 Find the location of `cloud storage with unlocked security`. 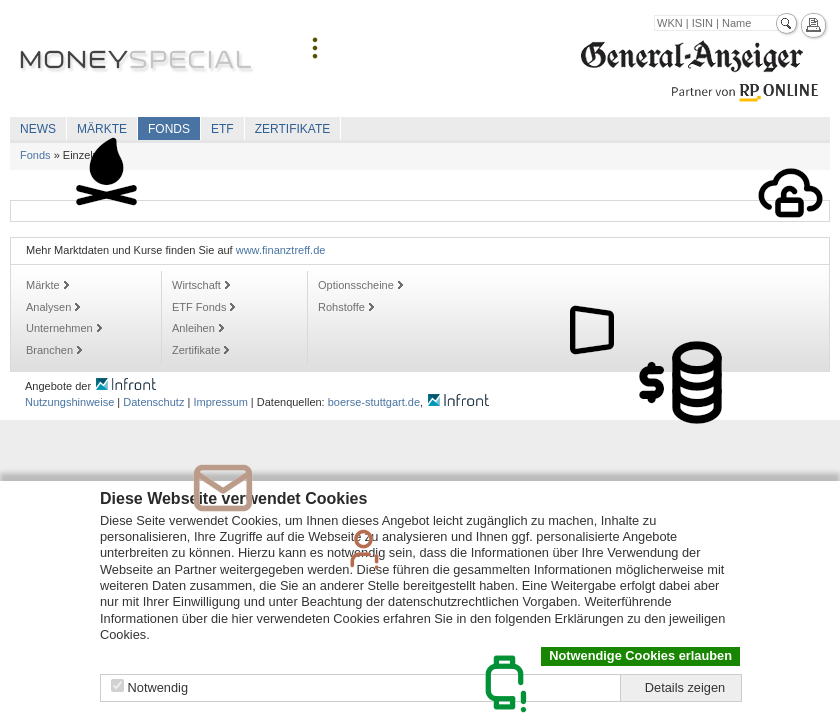

cloud storage with unlocked security is located at coordinates (789, 191).